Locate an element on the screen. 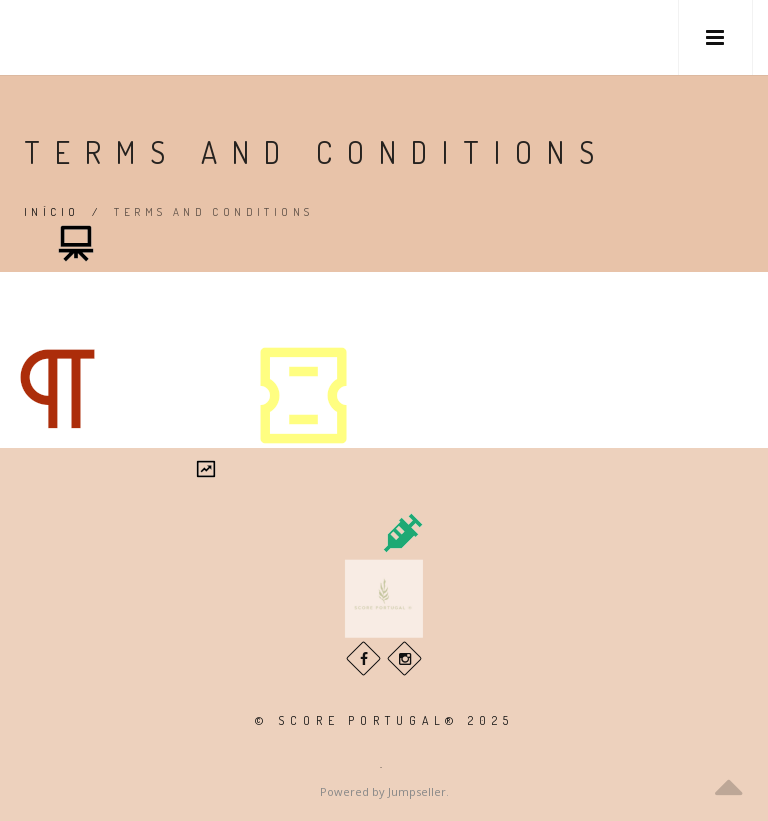 The width and height of the screenshot is (768, 821). view available coupons or discounts is located at coordinates (303, 395).